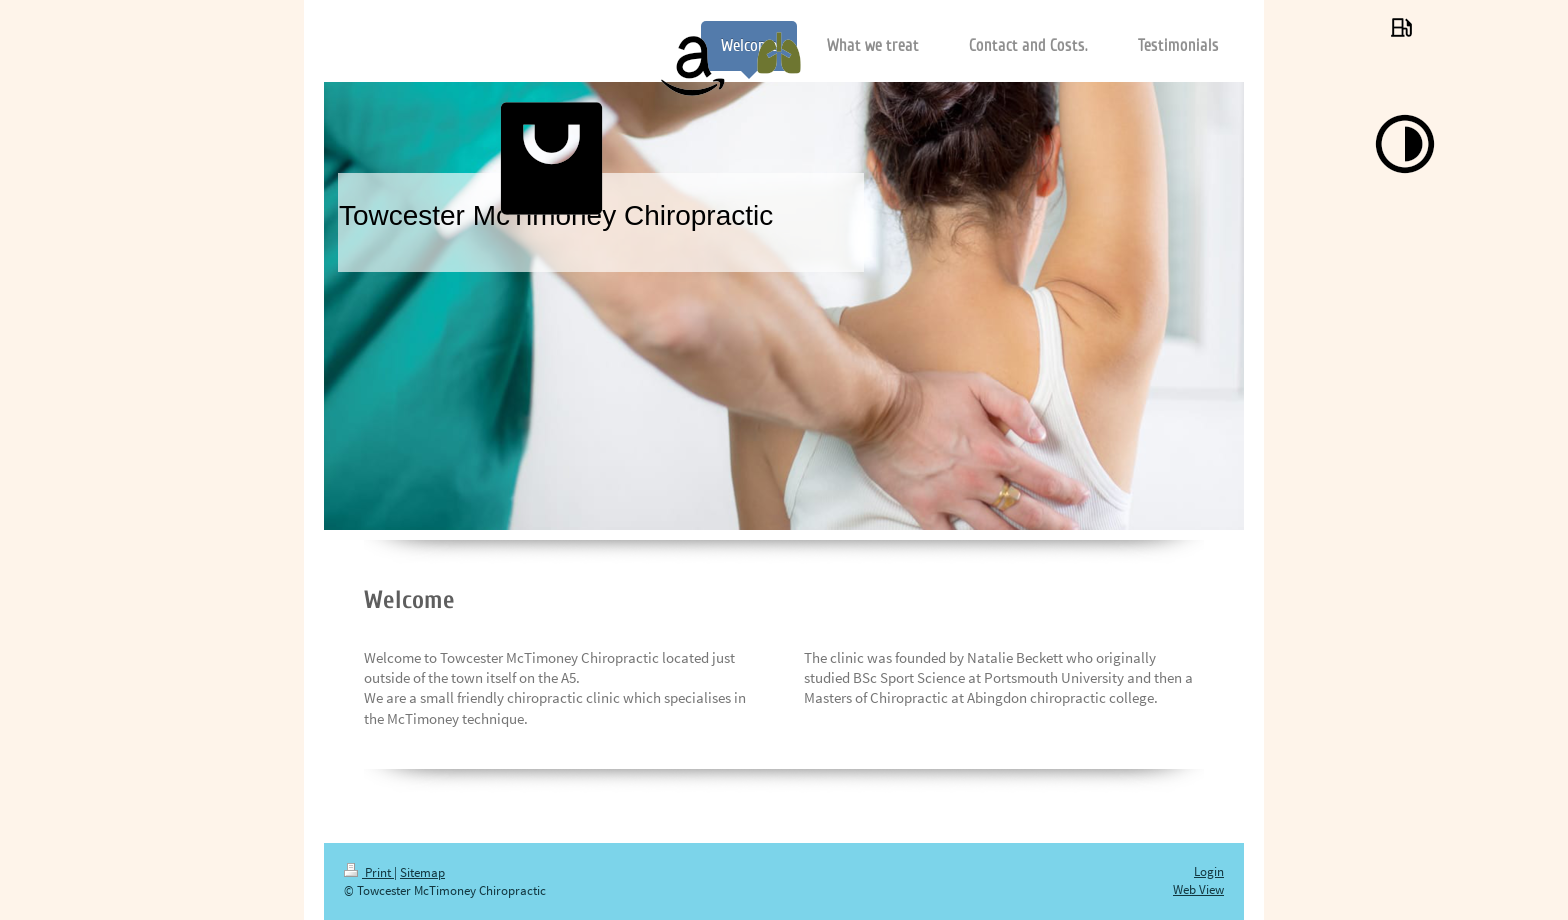  What do you see at coordinates (692, 63) in the screenshot?
I see `open the Amazon app` at bounding box center [692, 63].